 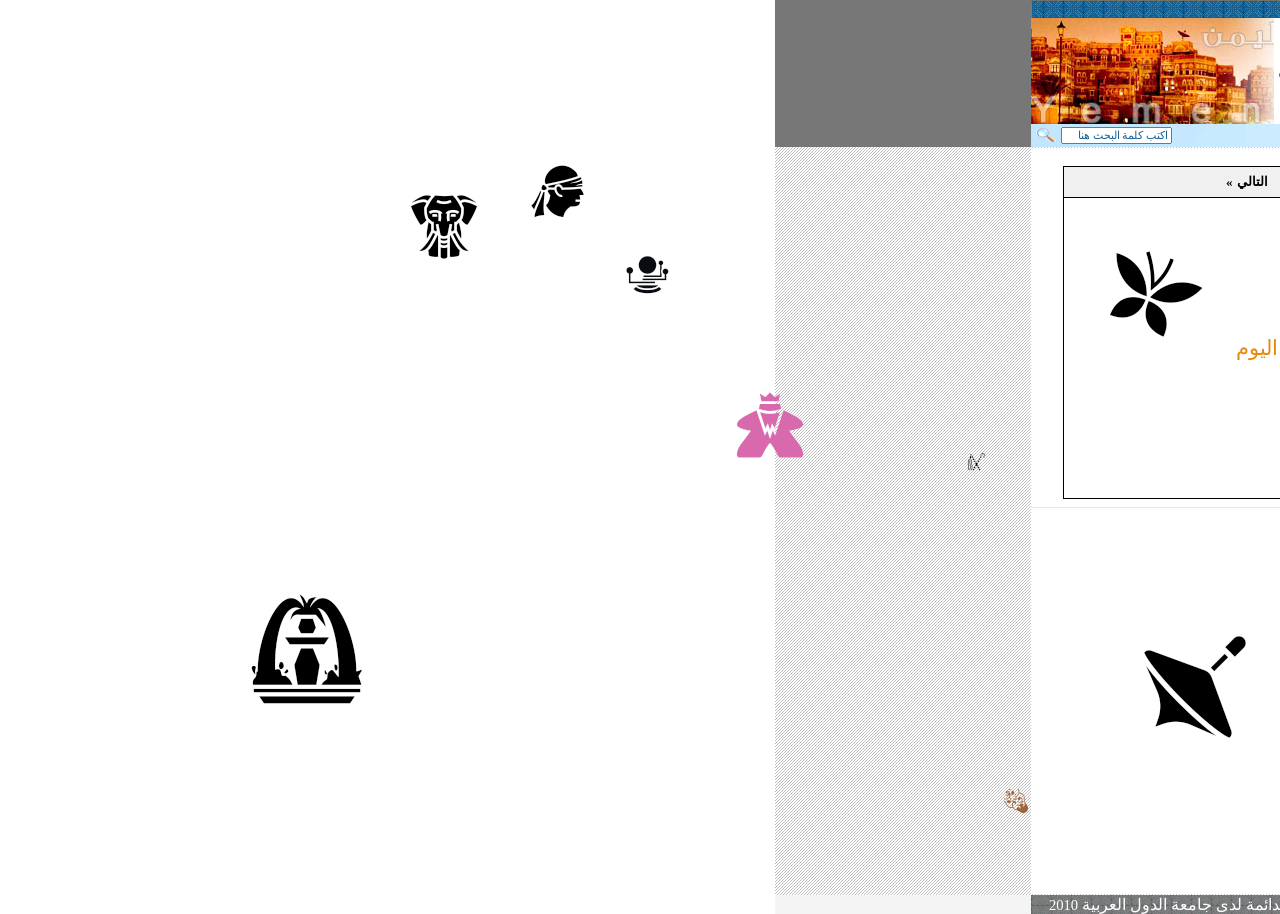 What do you see at coordinates (557, 191) in the screenshot?
I see `toggle hidden or spoiler content` at bounding box center [557, 191].